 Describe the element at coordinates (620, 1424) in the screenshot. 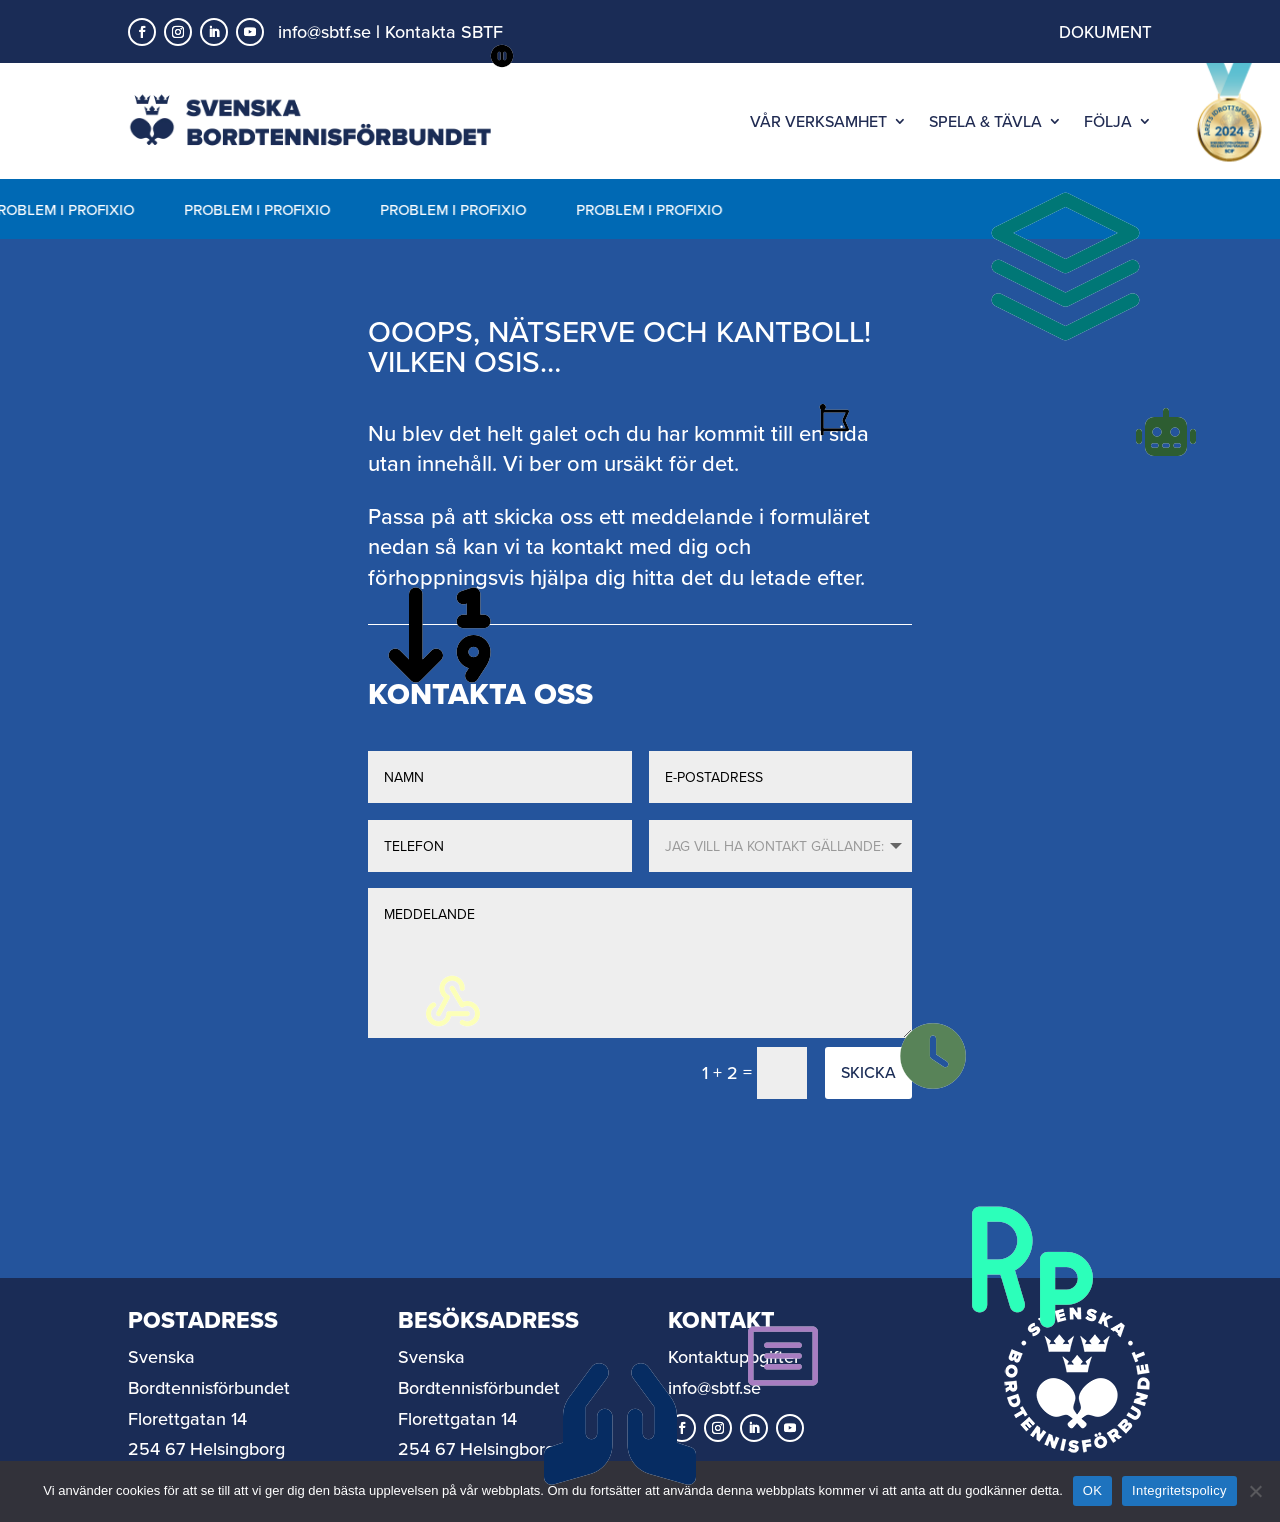

I see `express gratitude or thankfulness` at that location.